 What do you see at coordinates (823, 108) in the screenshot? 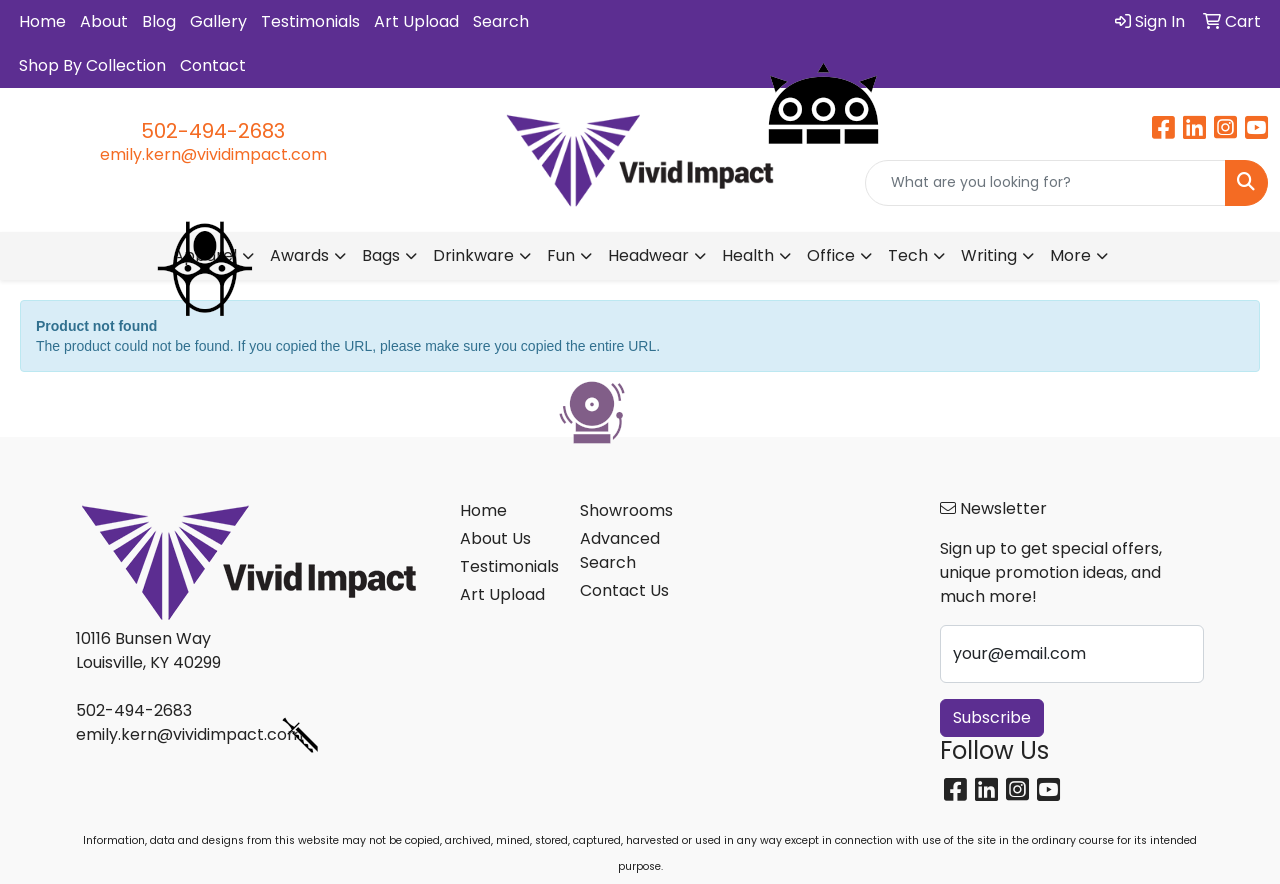
I see `select gaul or celtic warrior class` at bounding box center [823, 108].